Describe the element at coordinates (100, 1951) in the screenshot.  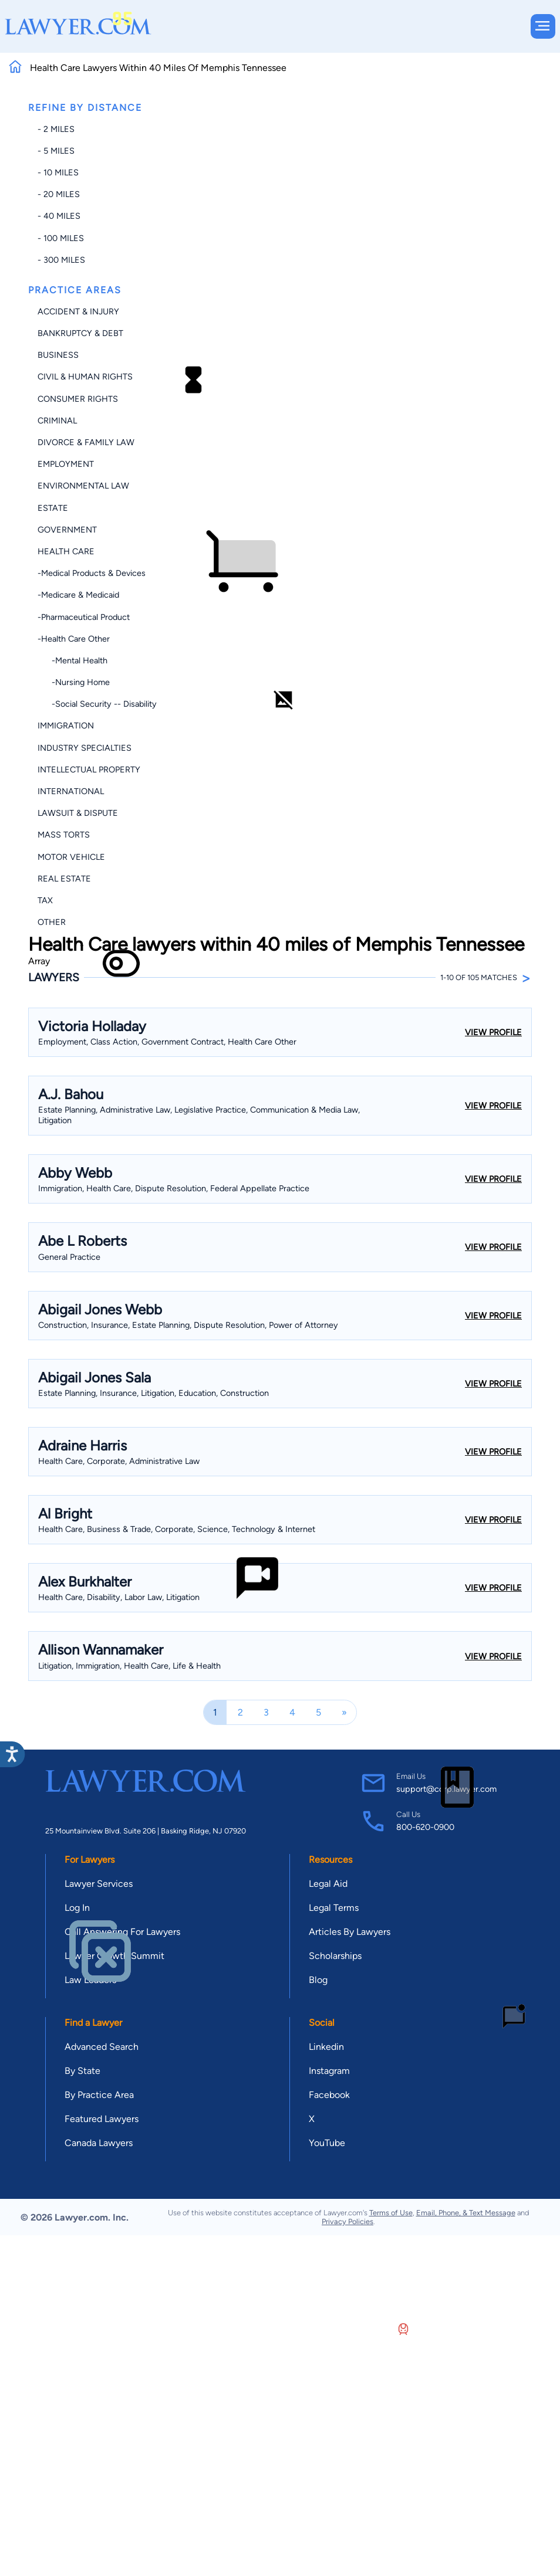
I see `cancel or remove a copied item` at that location.